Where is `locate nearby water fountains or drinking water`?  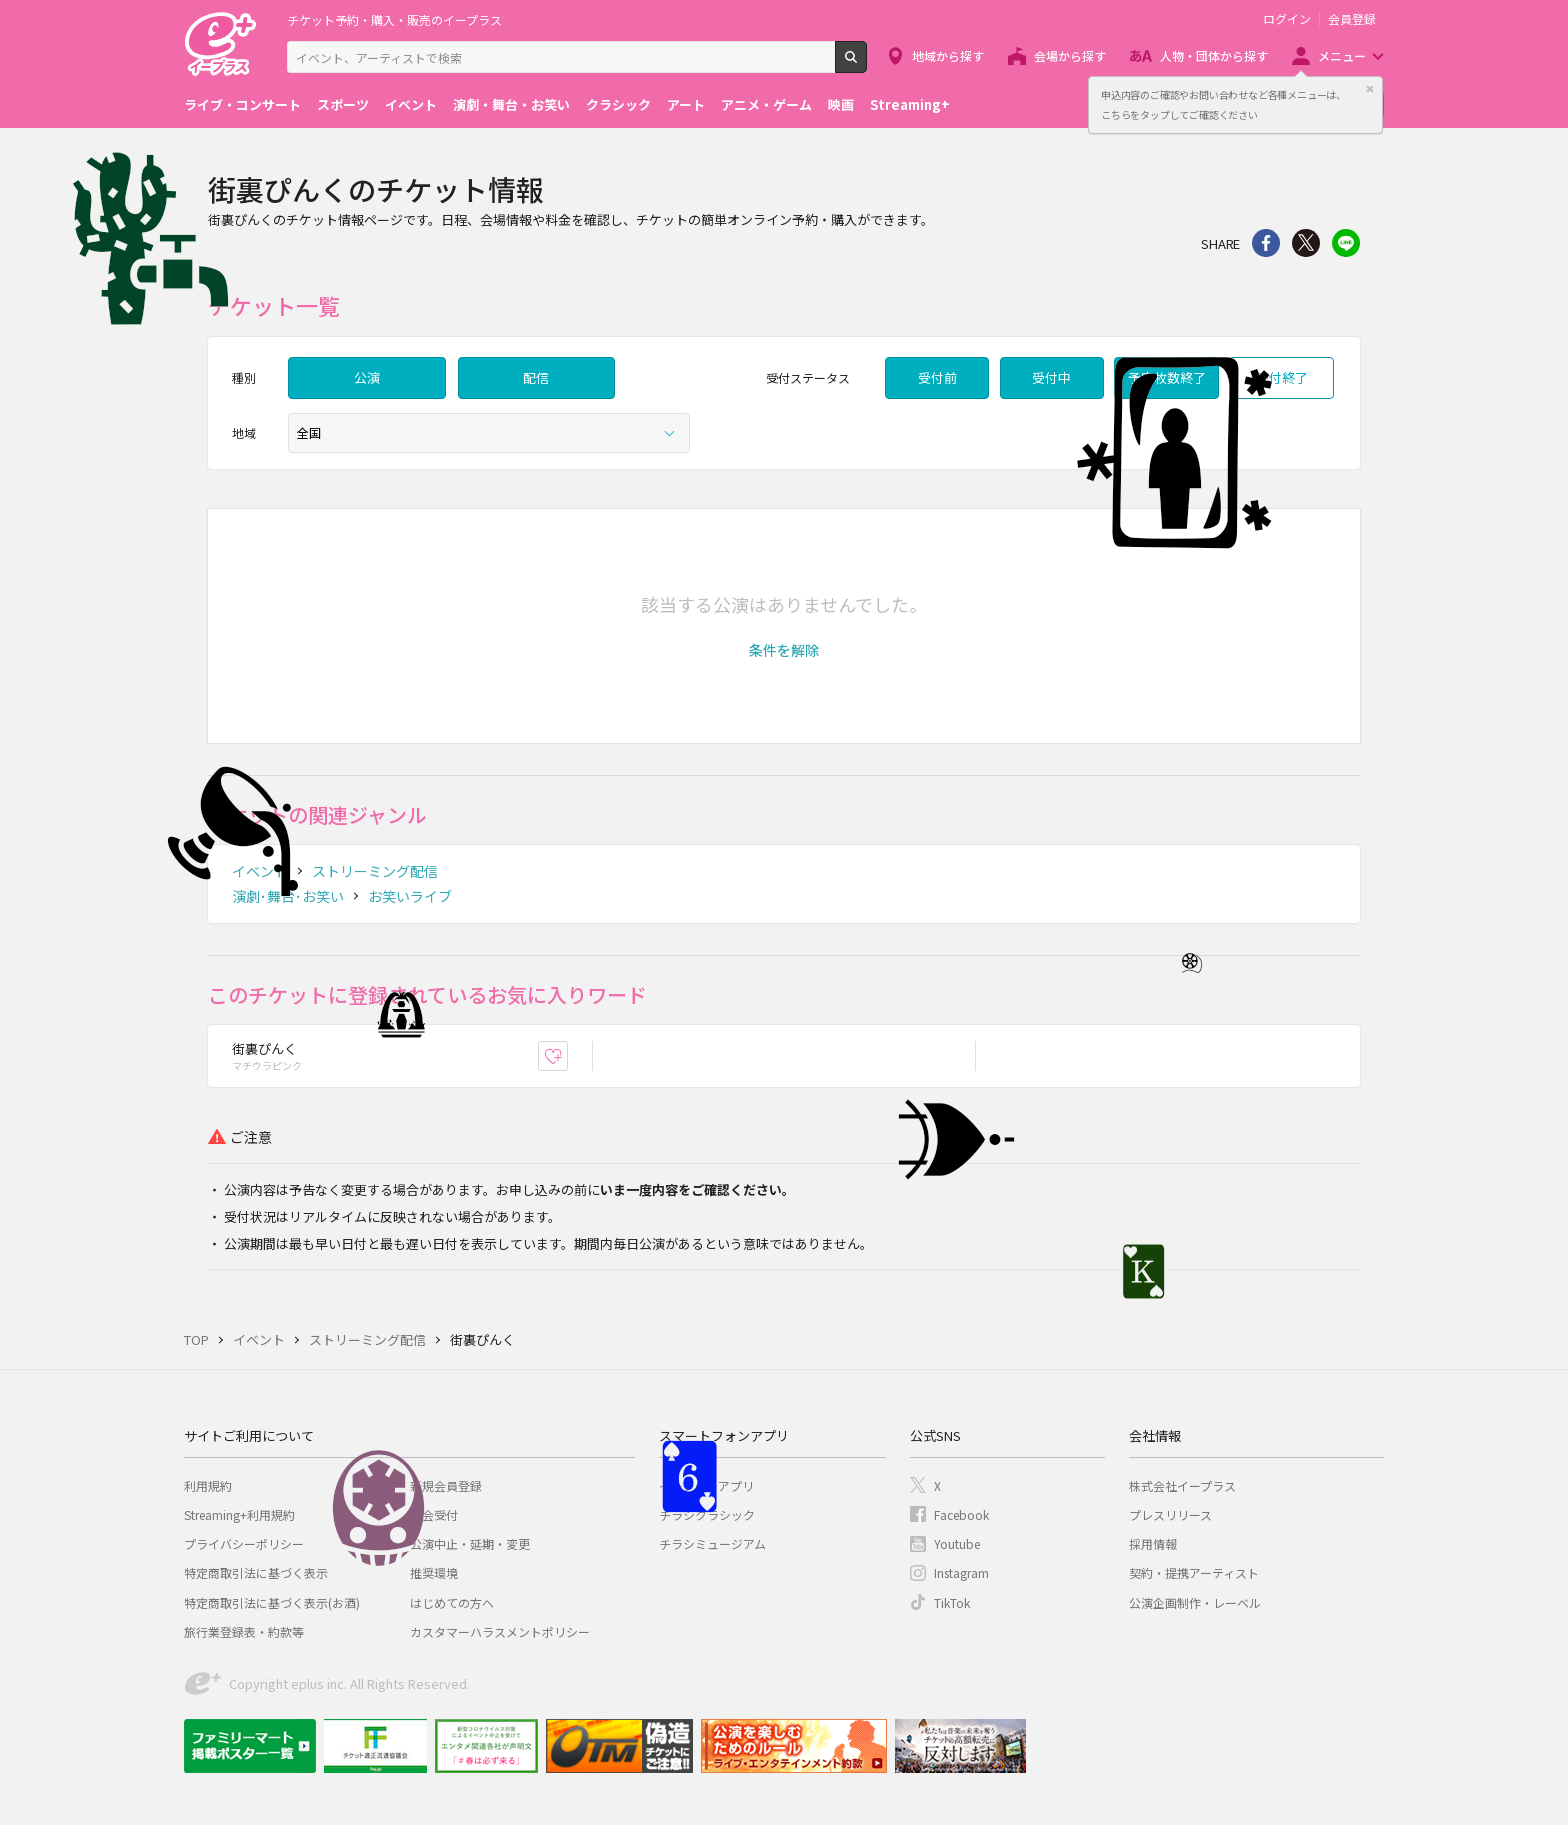
locate nearby water fountains or drinking water is located at coordinates (401, 1014).